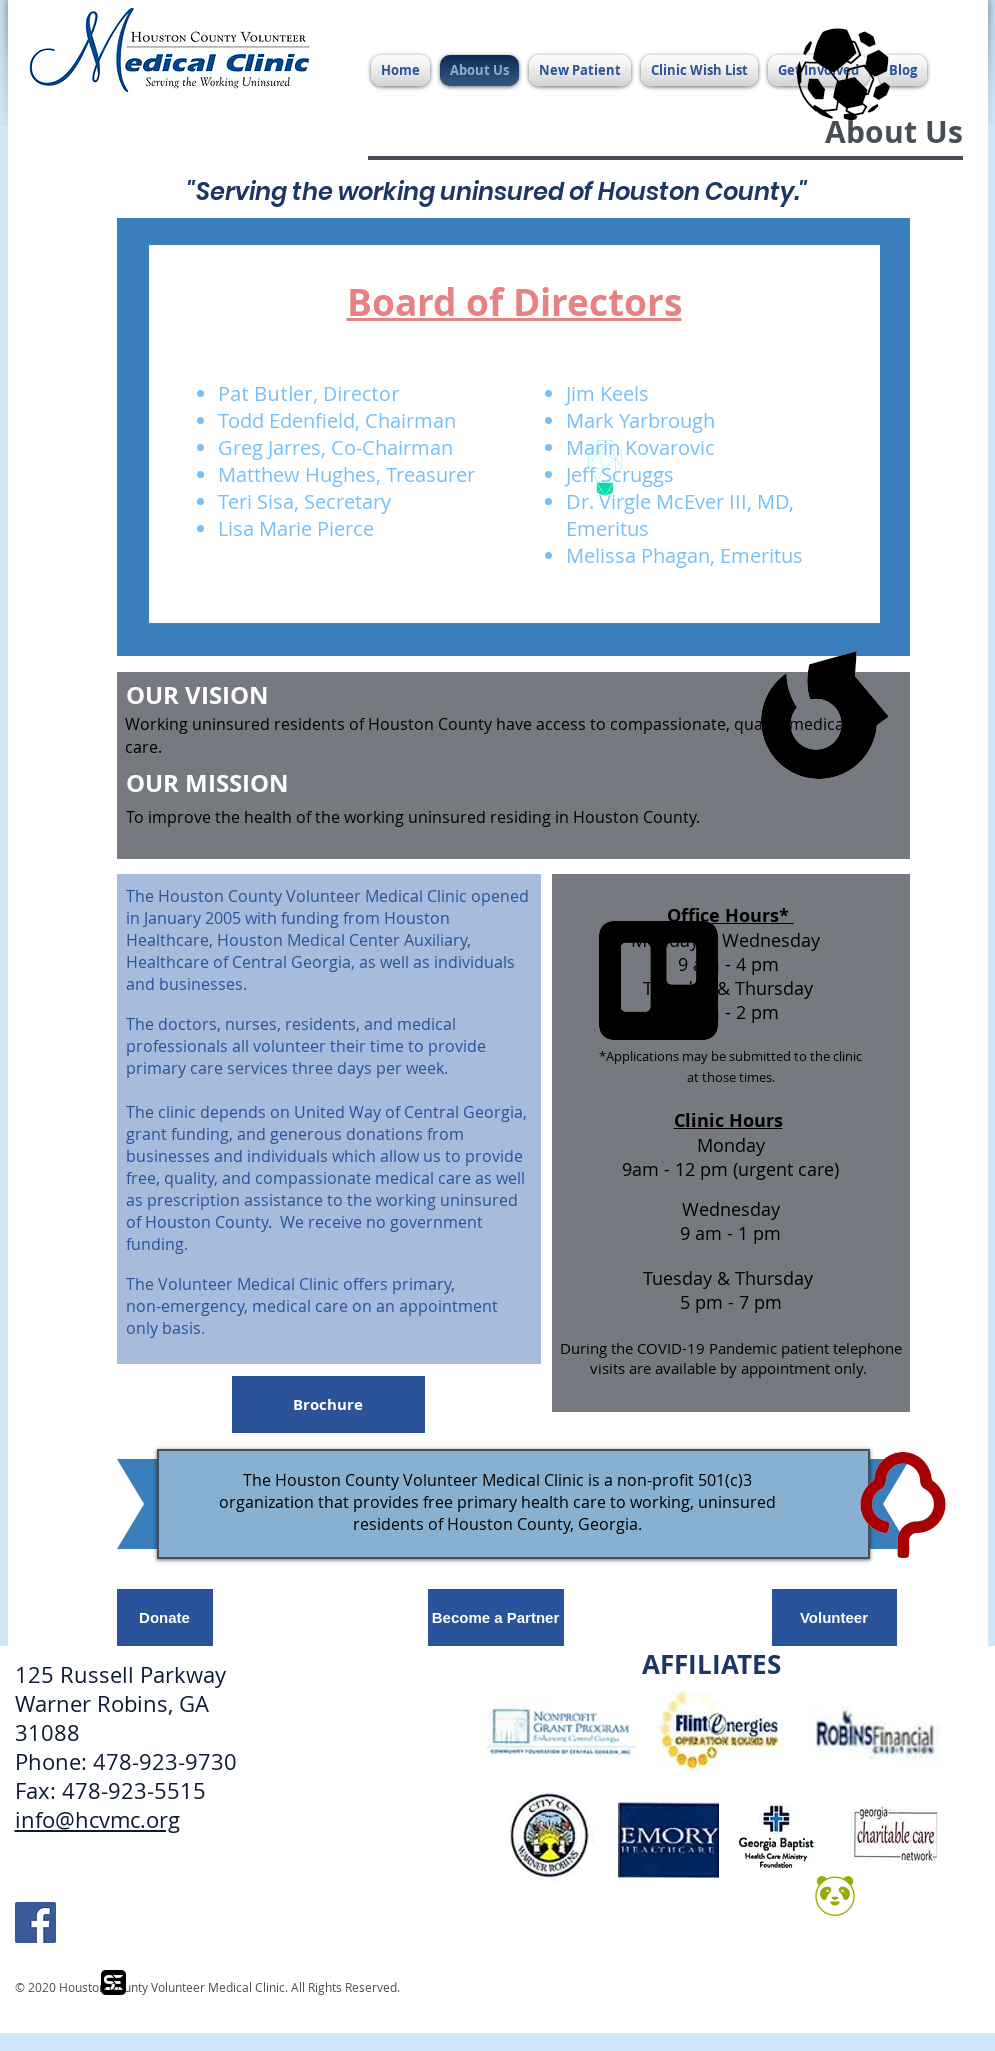  I want to click on open trello app, so click(658, 980).